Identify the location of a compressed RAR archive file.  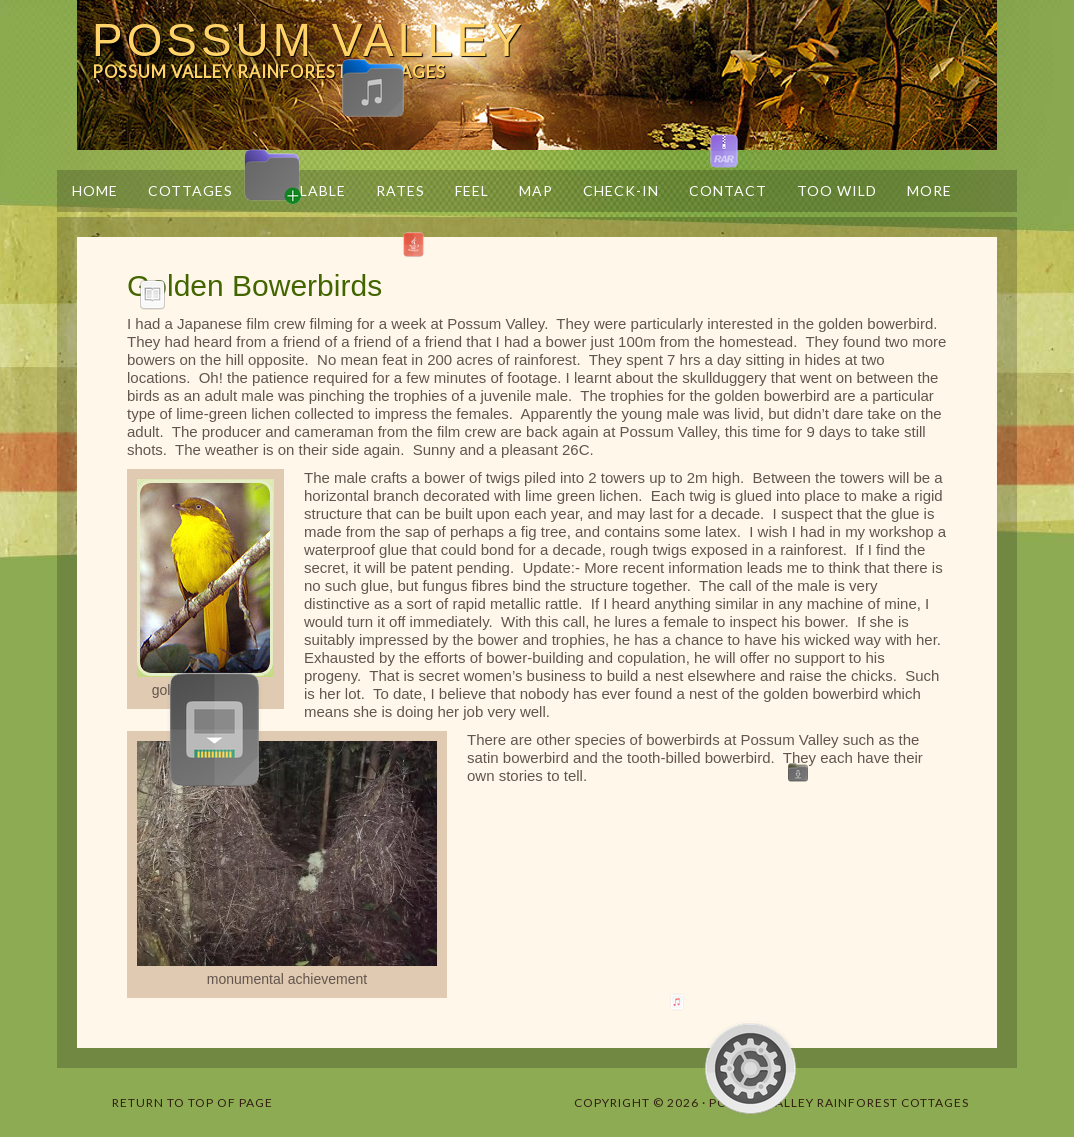
(724, 151).